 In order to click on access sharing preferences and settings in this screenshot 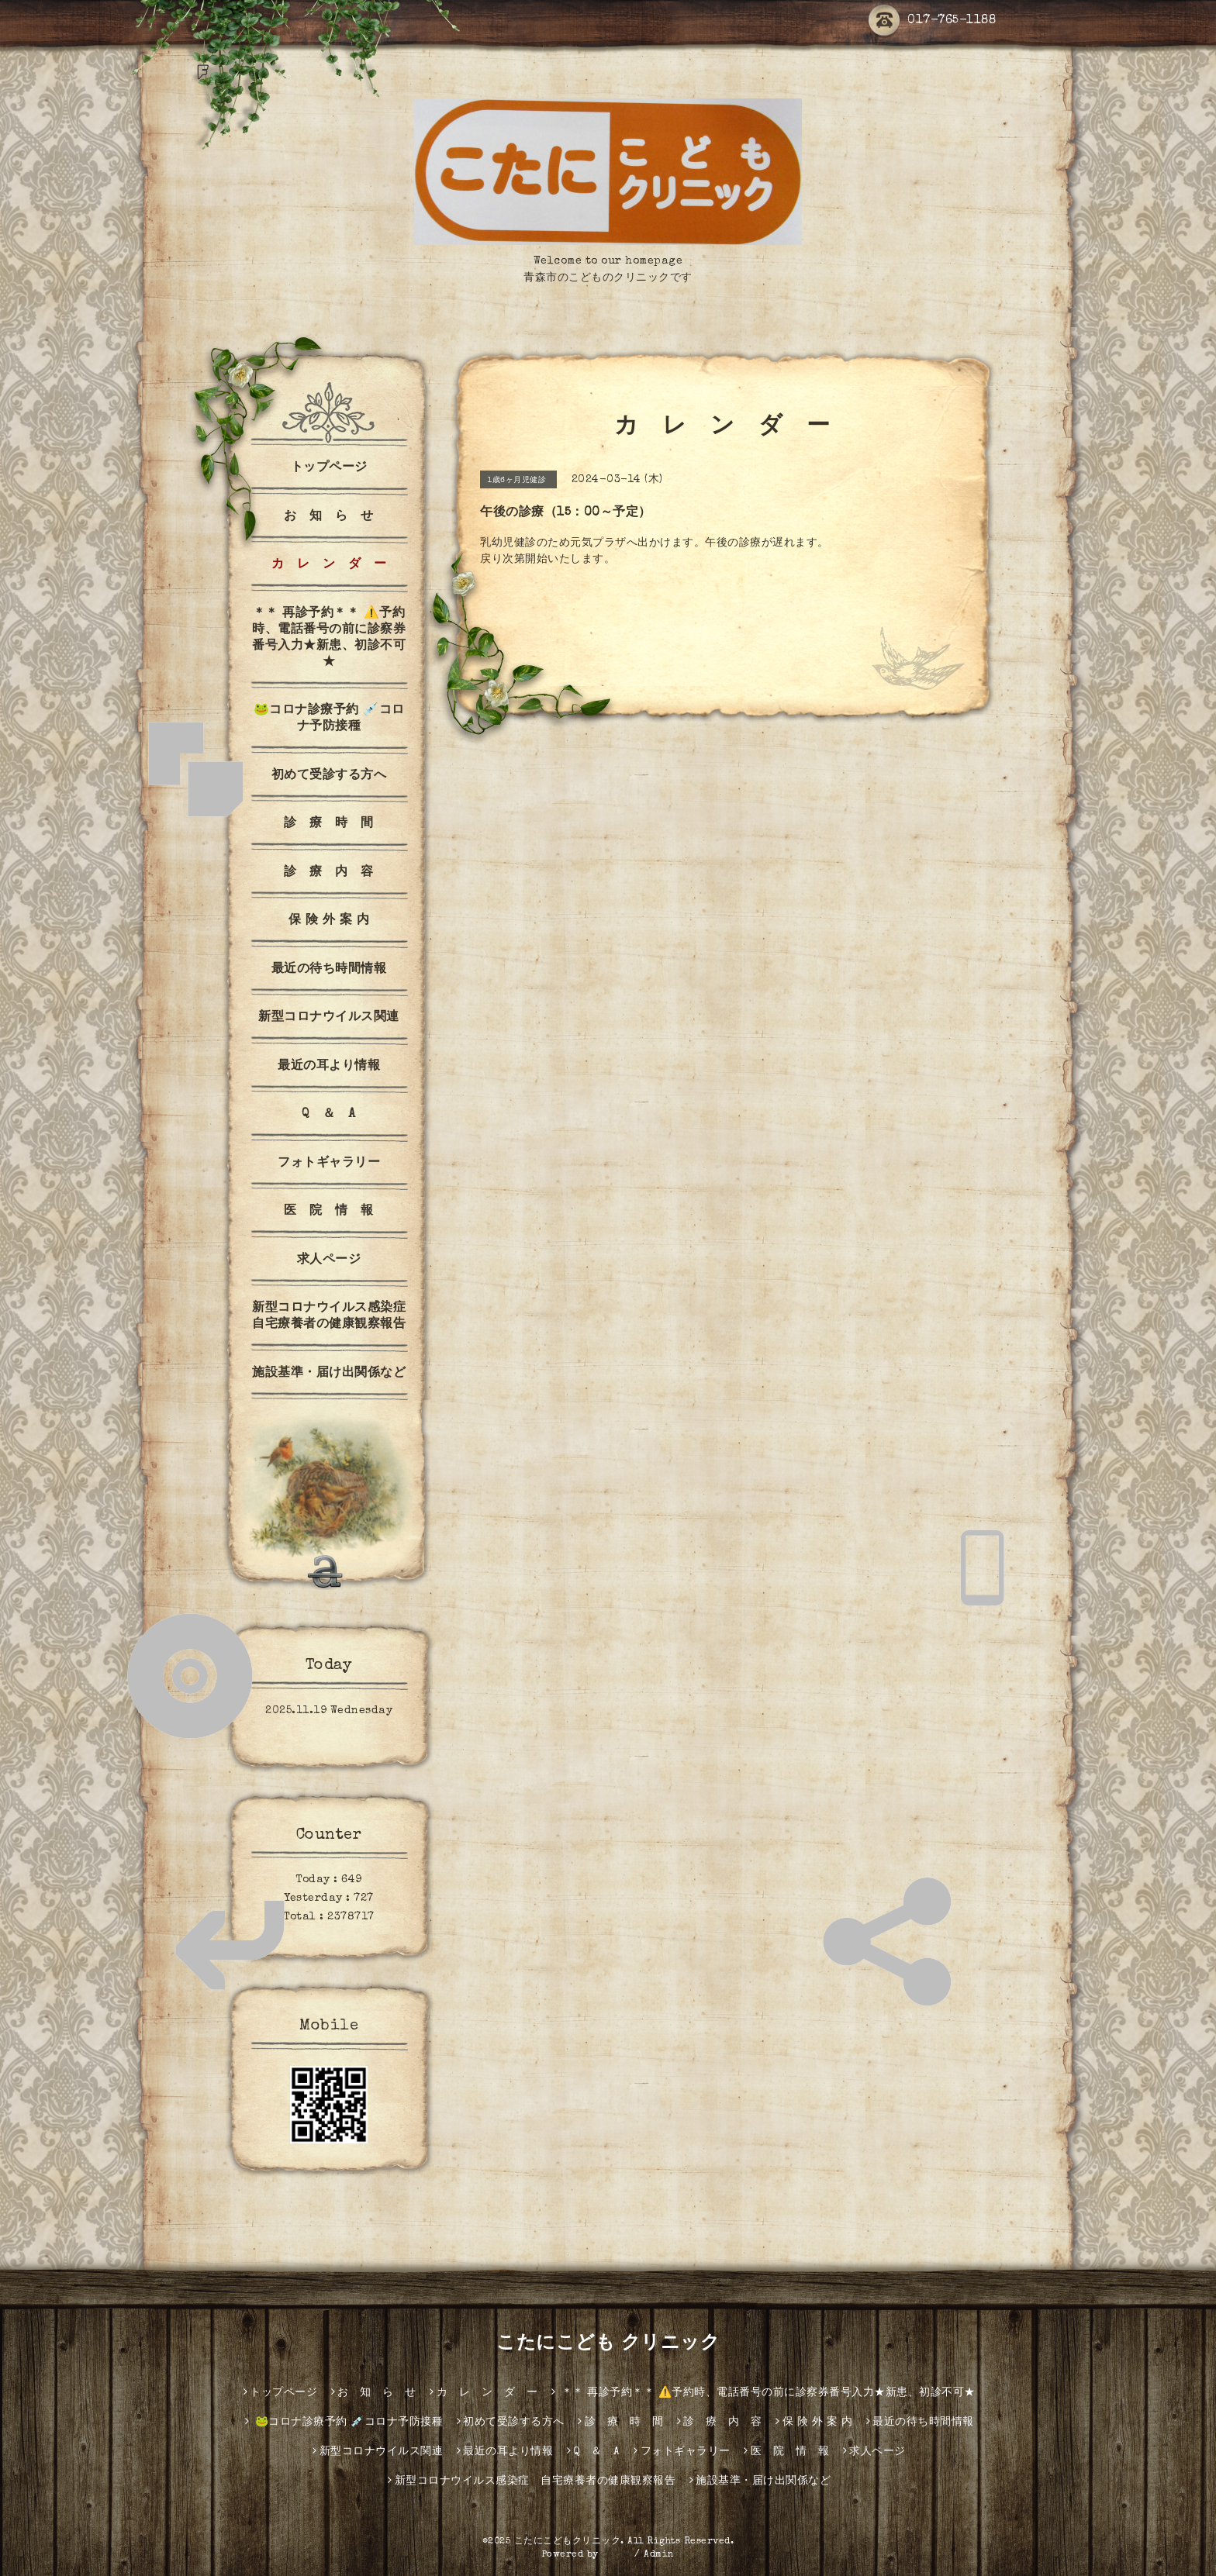, I will do `click(887, 1942)`.